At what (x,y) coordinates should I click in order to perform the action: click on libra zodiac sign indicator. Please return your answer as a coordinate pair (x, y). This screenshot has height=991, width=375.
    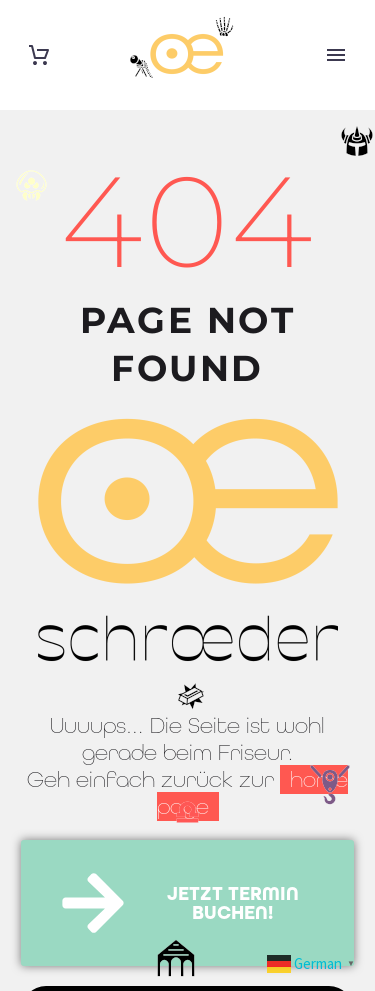
    Looking at the image, I should click on (187, 812).